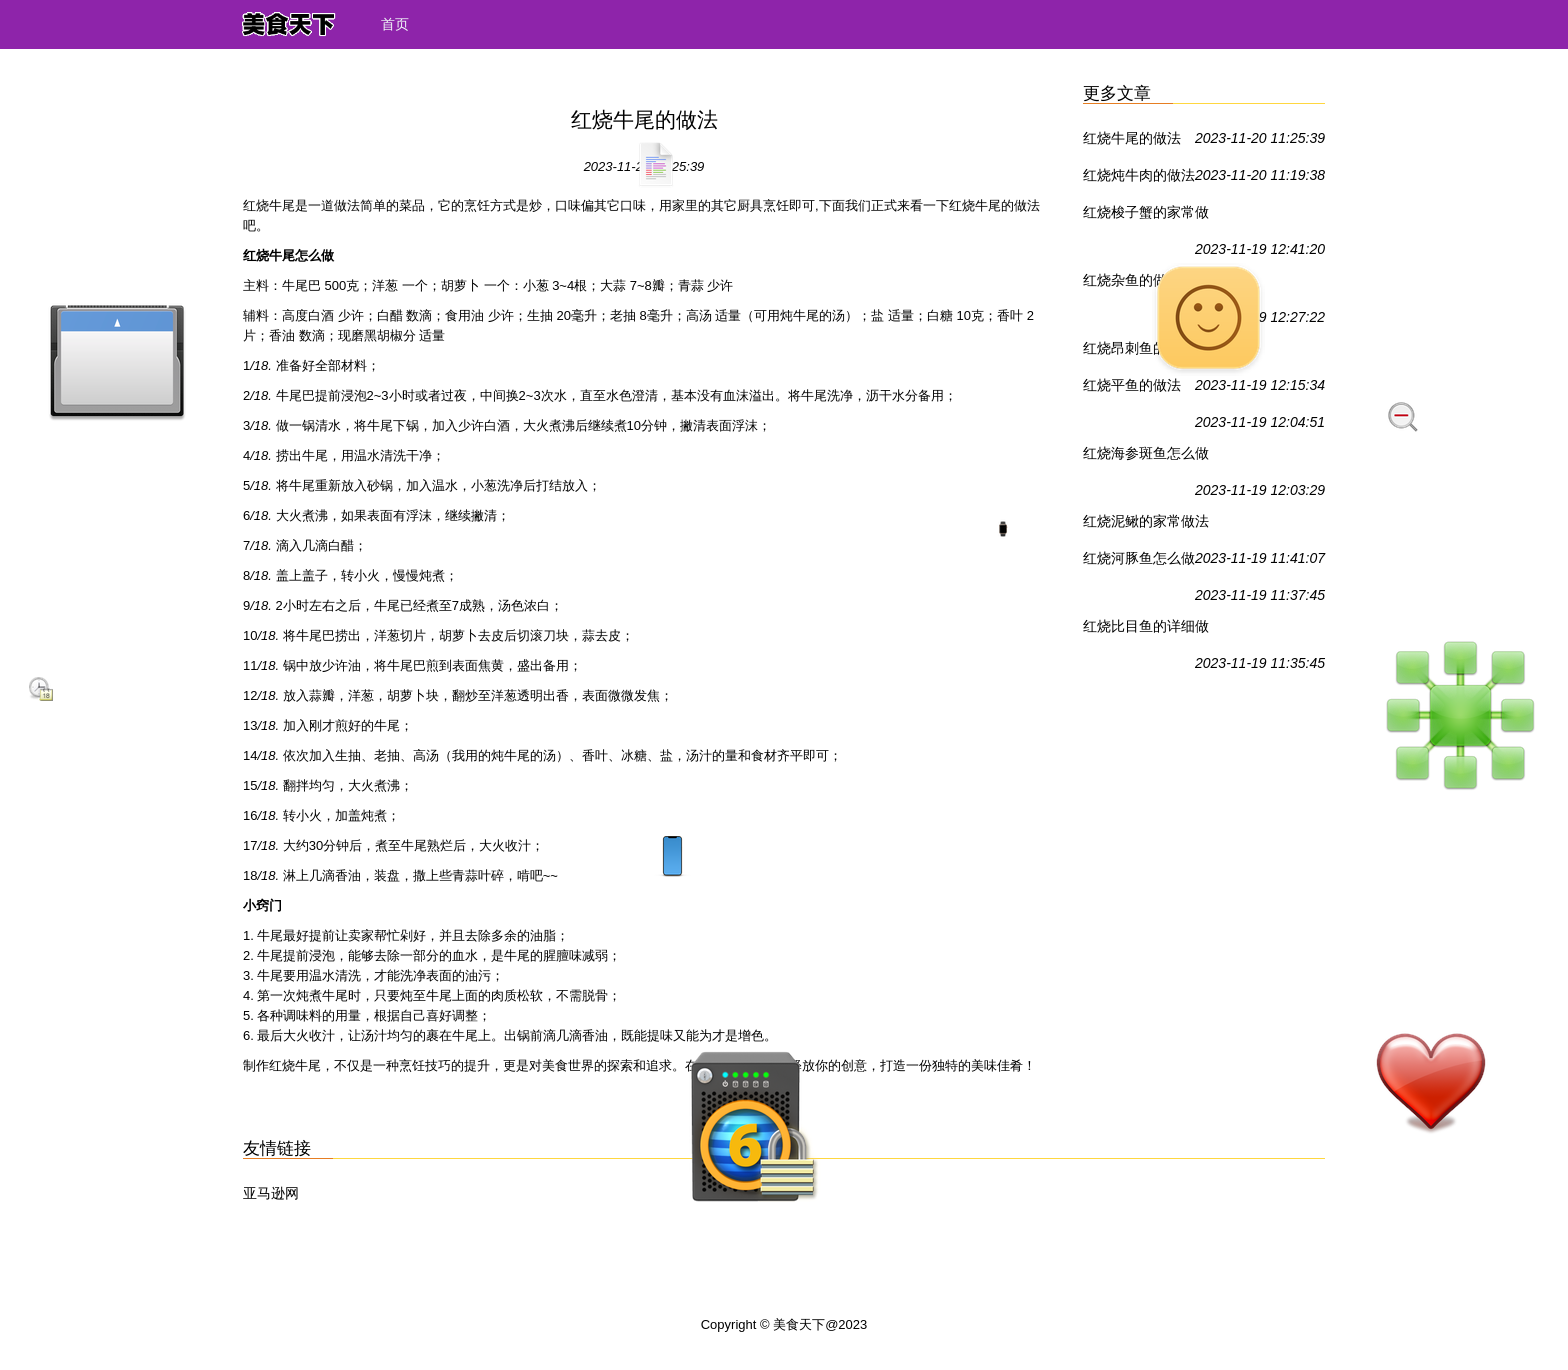 The image size is (1568, 1370). I want to click on set date and time for an automation action, so click(41, 689).